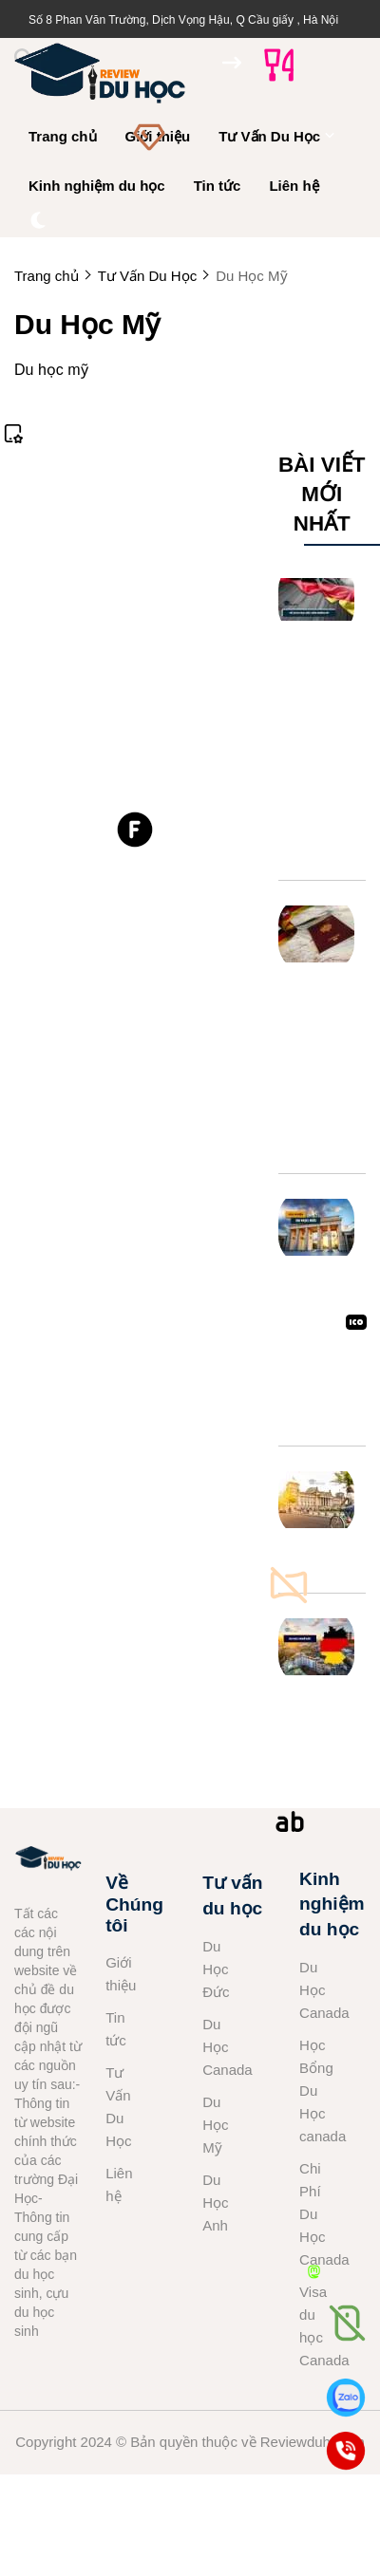  Describe the element at coordinates (347, 2323) in the screenshot. I see `mouse input disabled or disconnected` at that location.